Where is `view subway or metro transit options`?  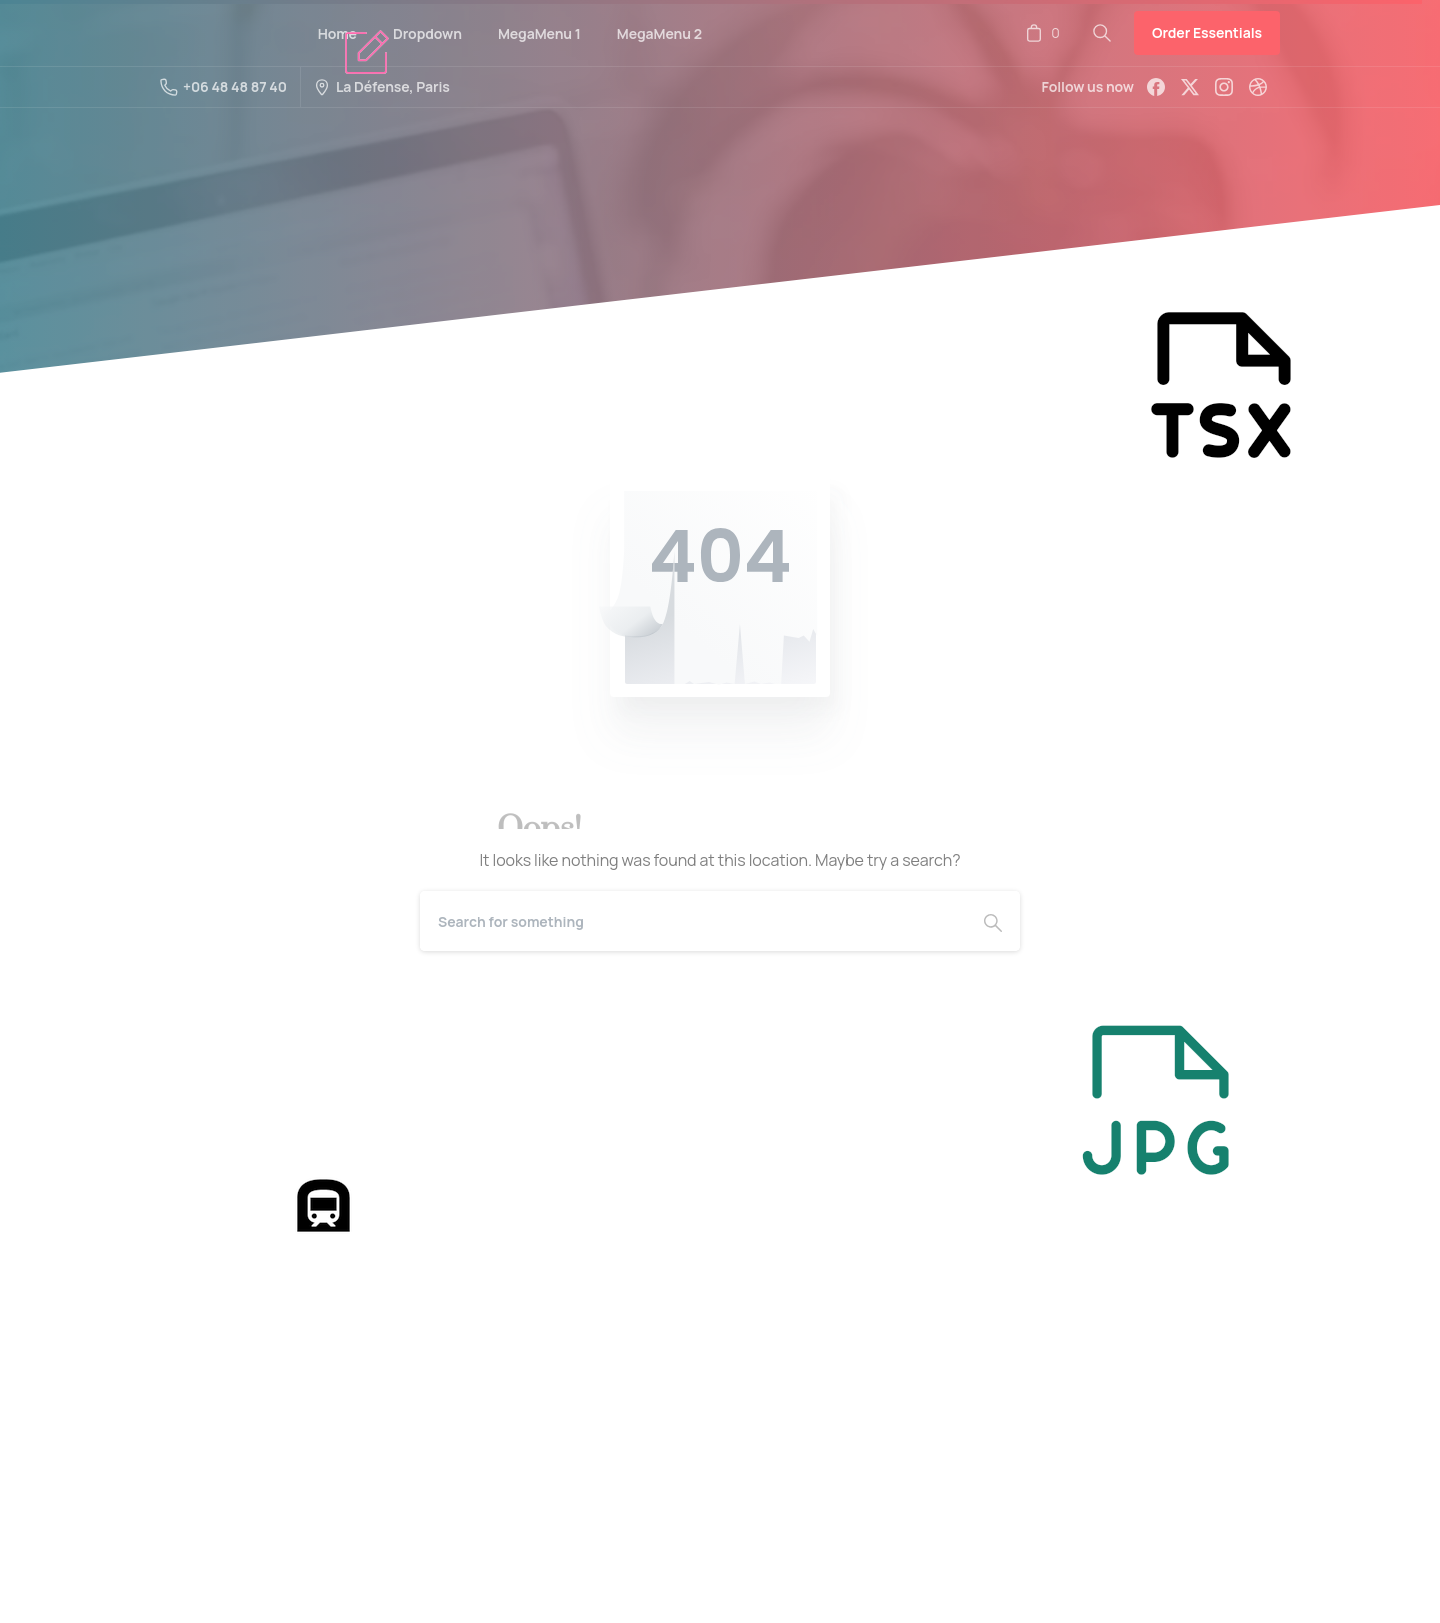
view subway or metro transit options is located at coordinates (323, 1205).